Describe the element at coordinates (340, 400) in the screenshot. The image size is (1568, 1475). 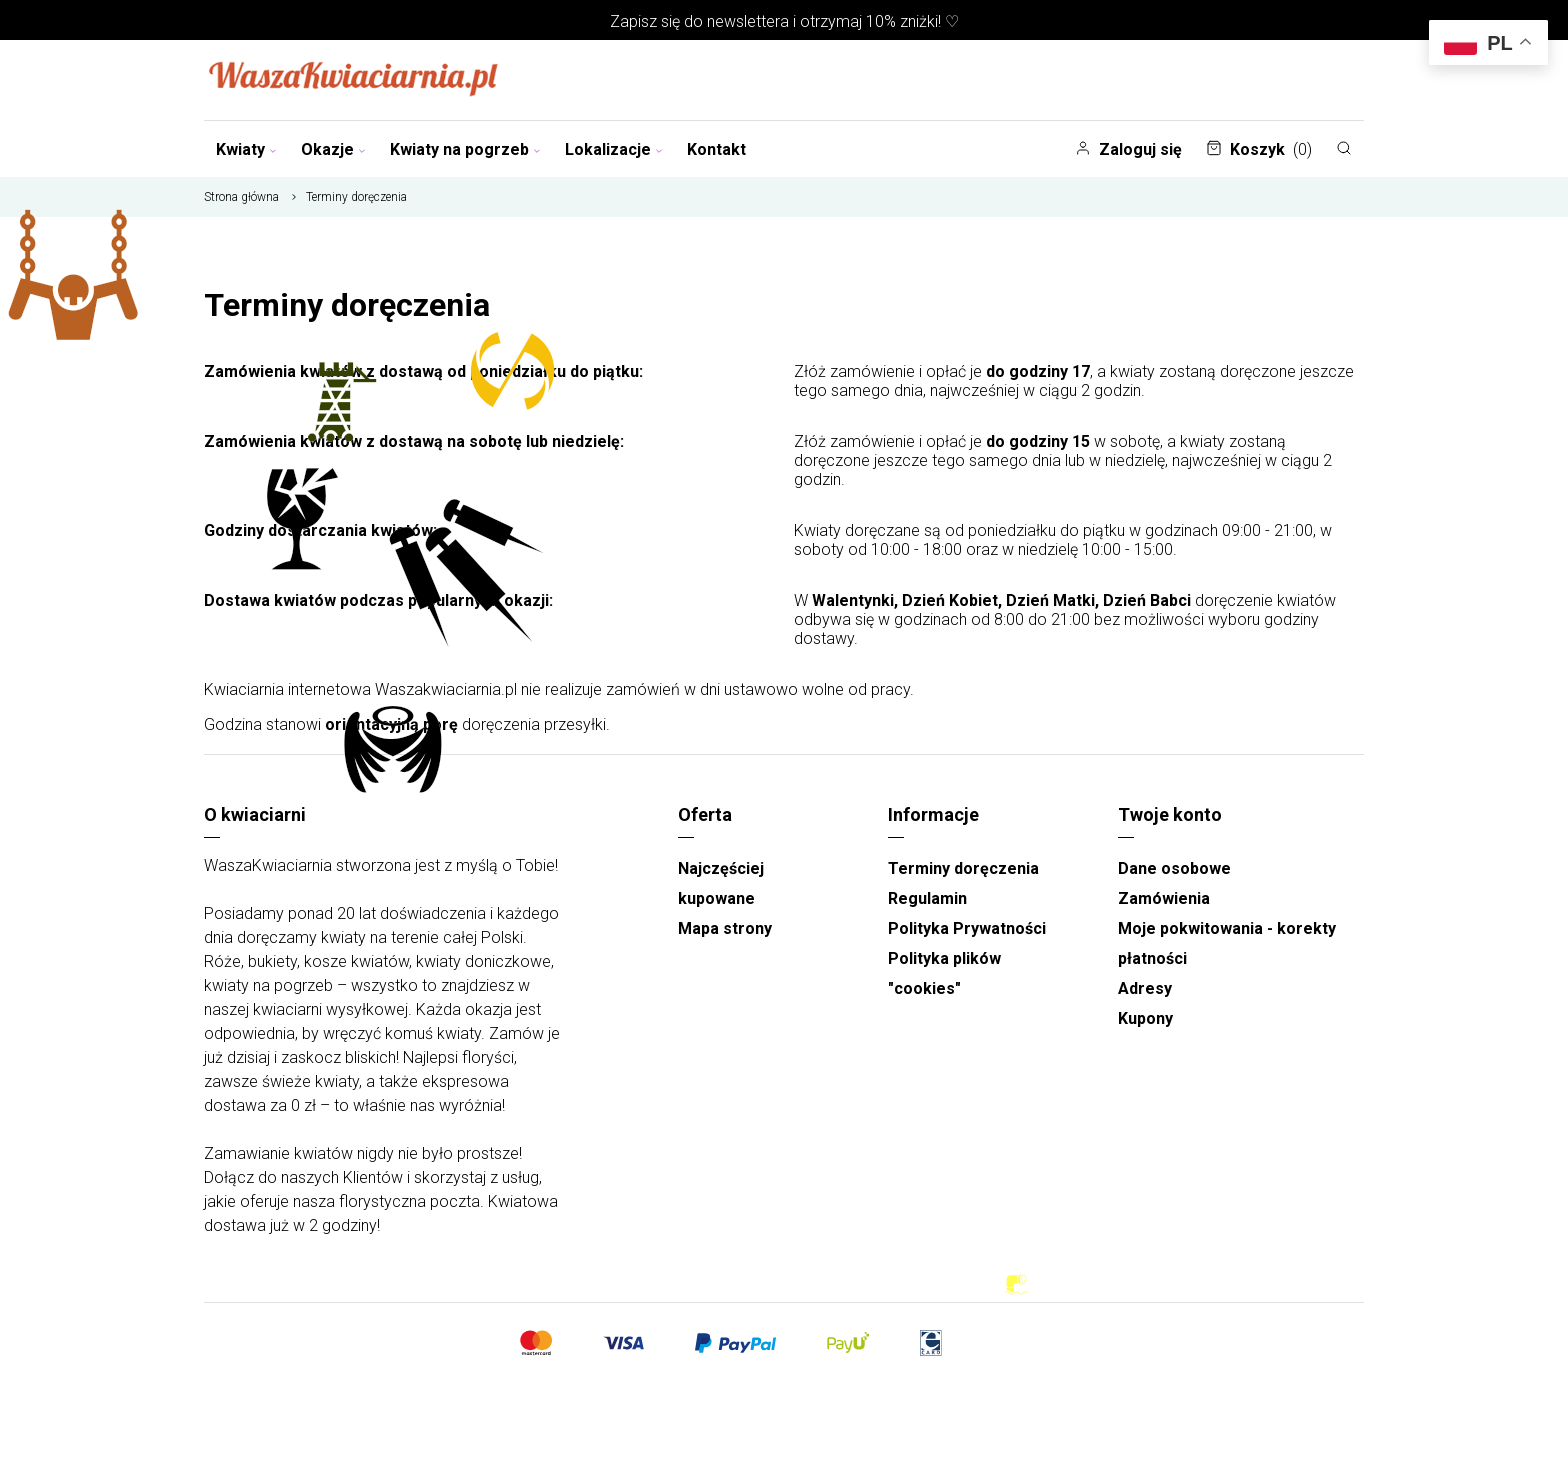
I see `access siege tower unit in strategy game` at that location.